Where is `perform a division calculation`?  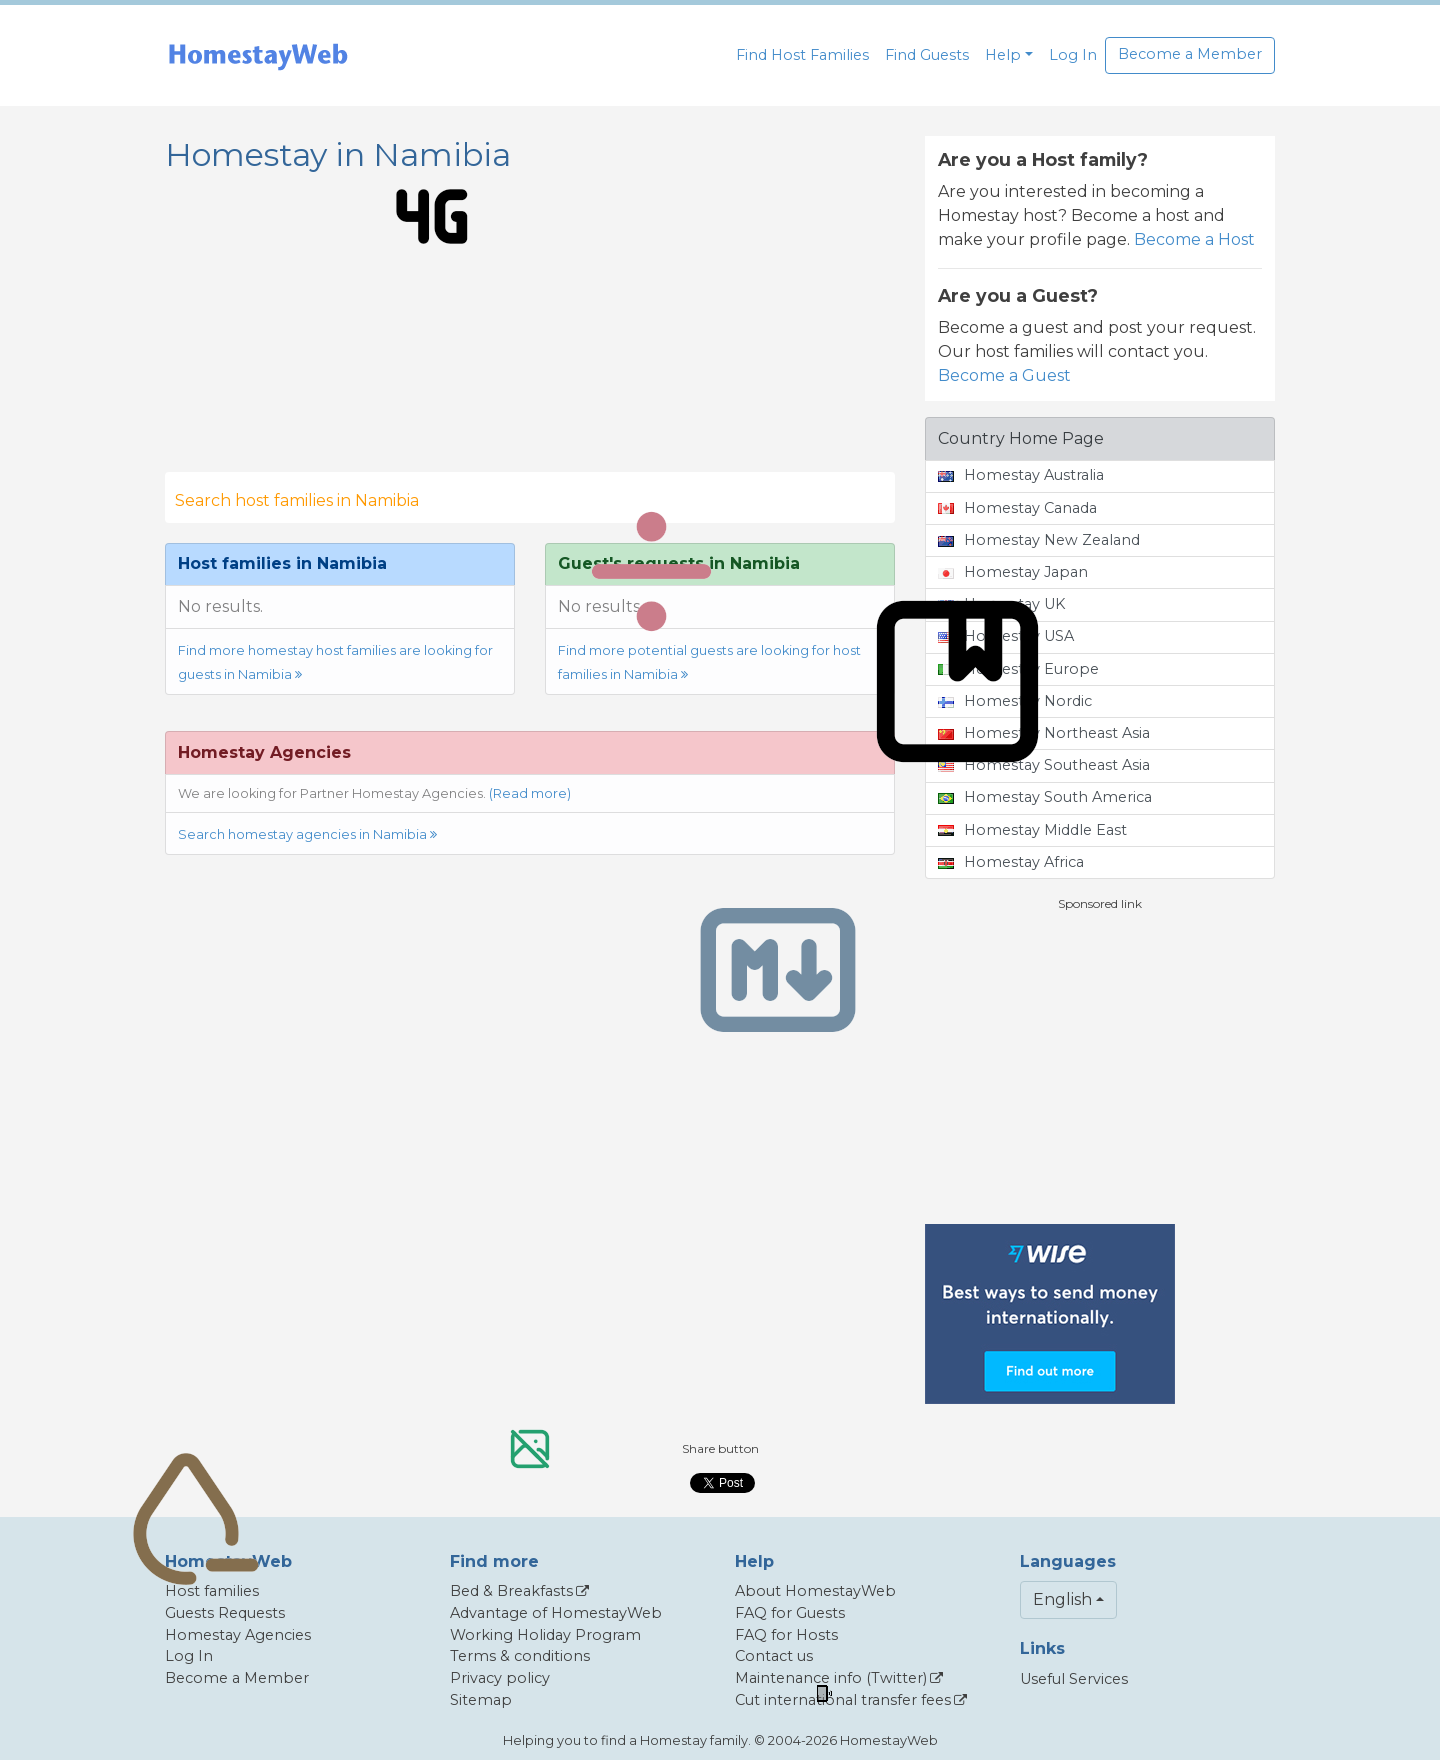
perform a division calculation is located at coordinates (651, 571).